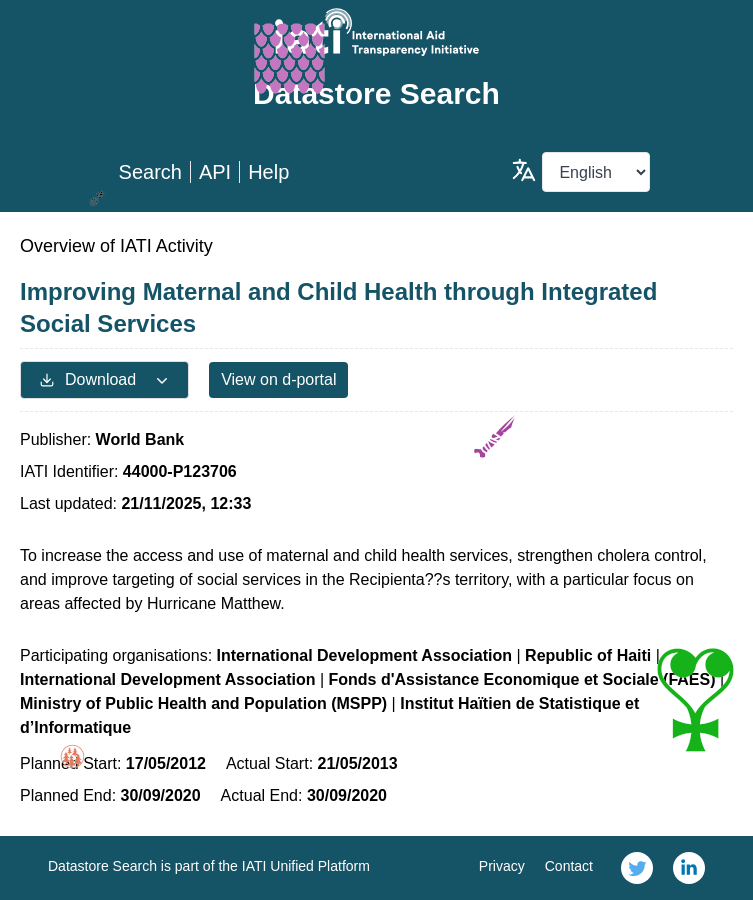  I want to click on tropical or exotic food category, so click(97, 198).